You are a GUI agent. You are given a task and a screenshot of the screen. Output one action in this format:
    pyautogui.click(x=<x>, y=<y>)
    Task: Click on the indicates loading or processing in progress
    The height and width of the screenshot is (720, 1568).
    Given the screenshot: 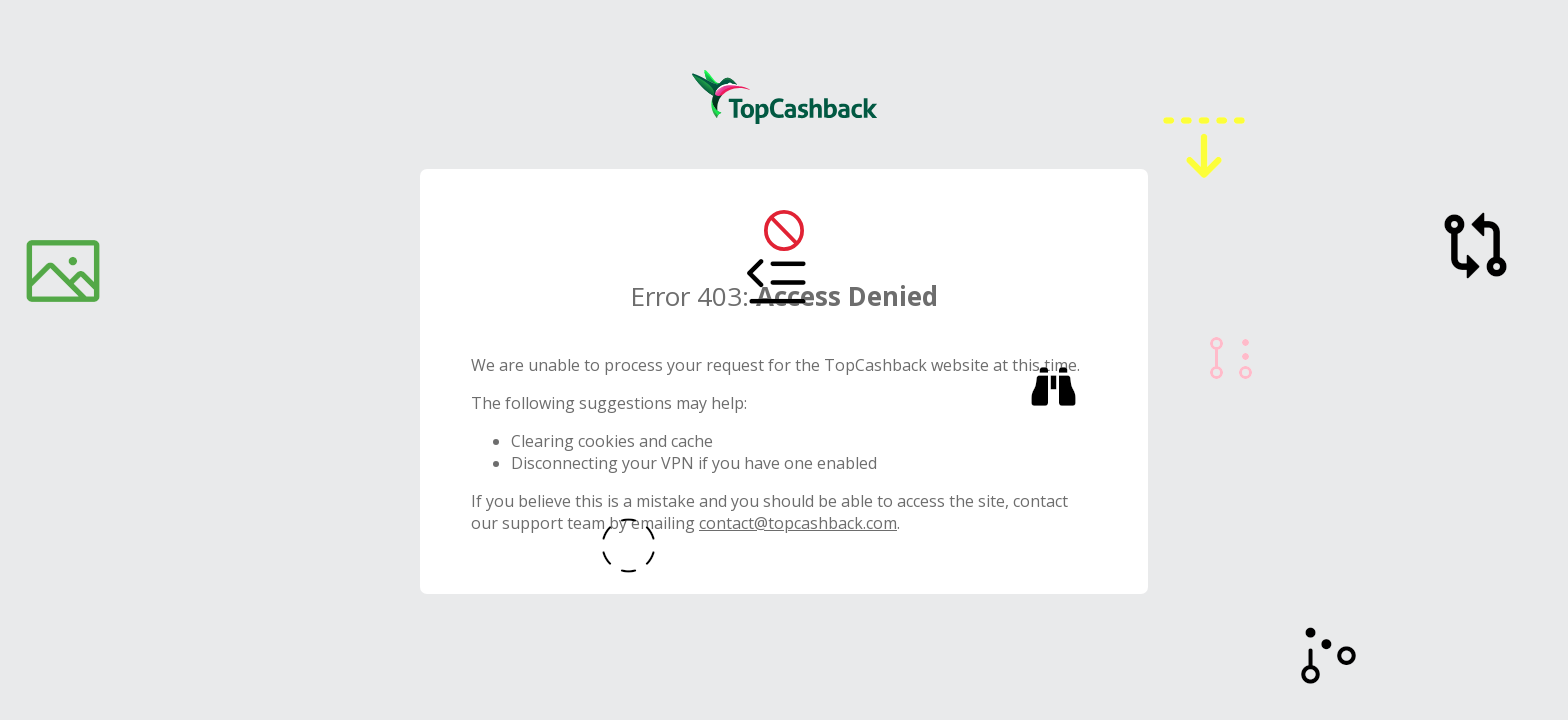 What is the action you would take?
    pyautogui.click(x=628, y=545)
    